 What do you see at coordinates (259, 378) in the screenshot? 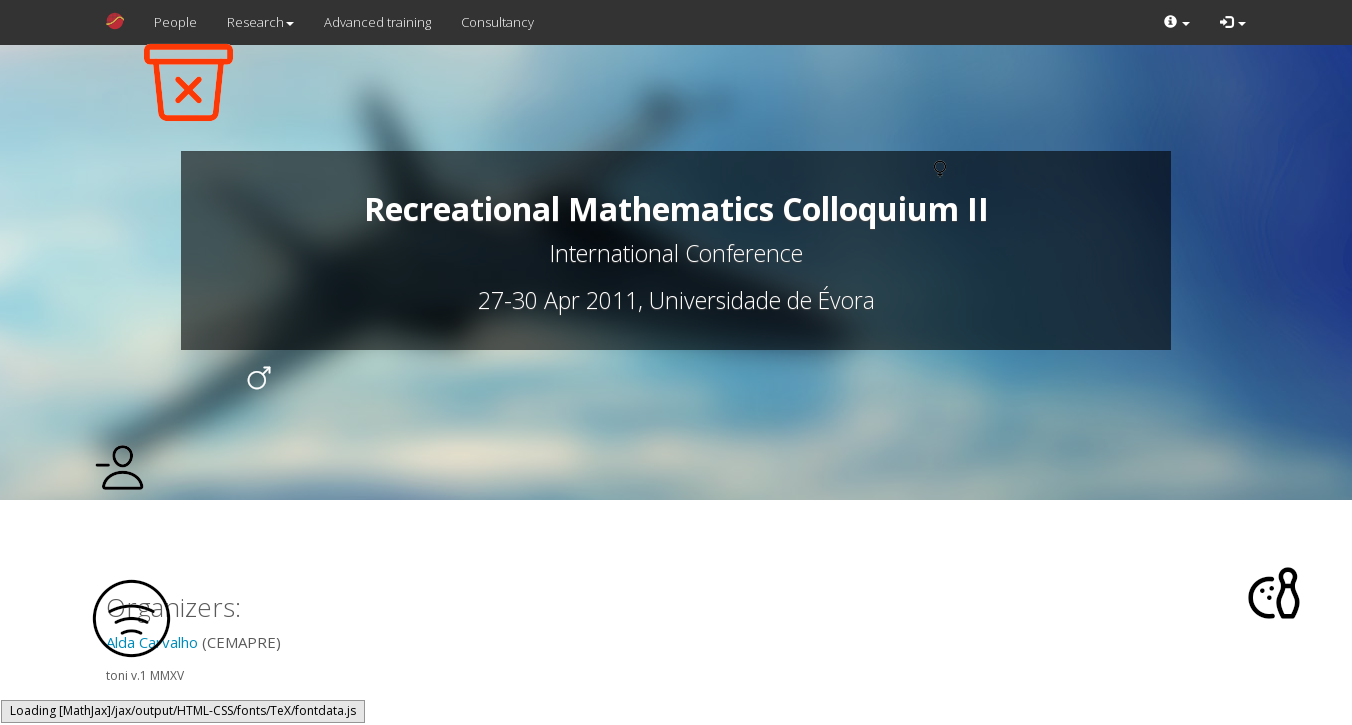
I see `select male gender option` at bounding box center [259, 378].